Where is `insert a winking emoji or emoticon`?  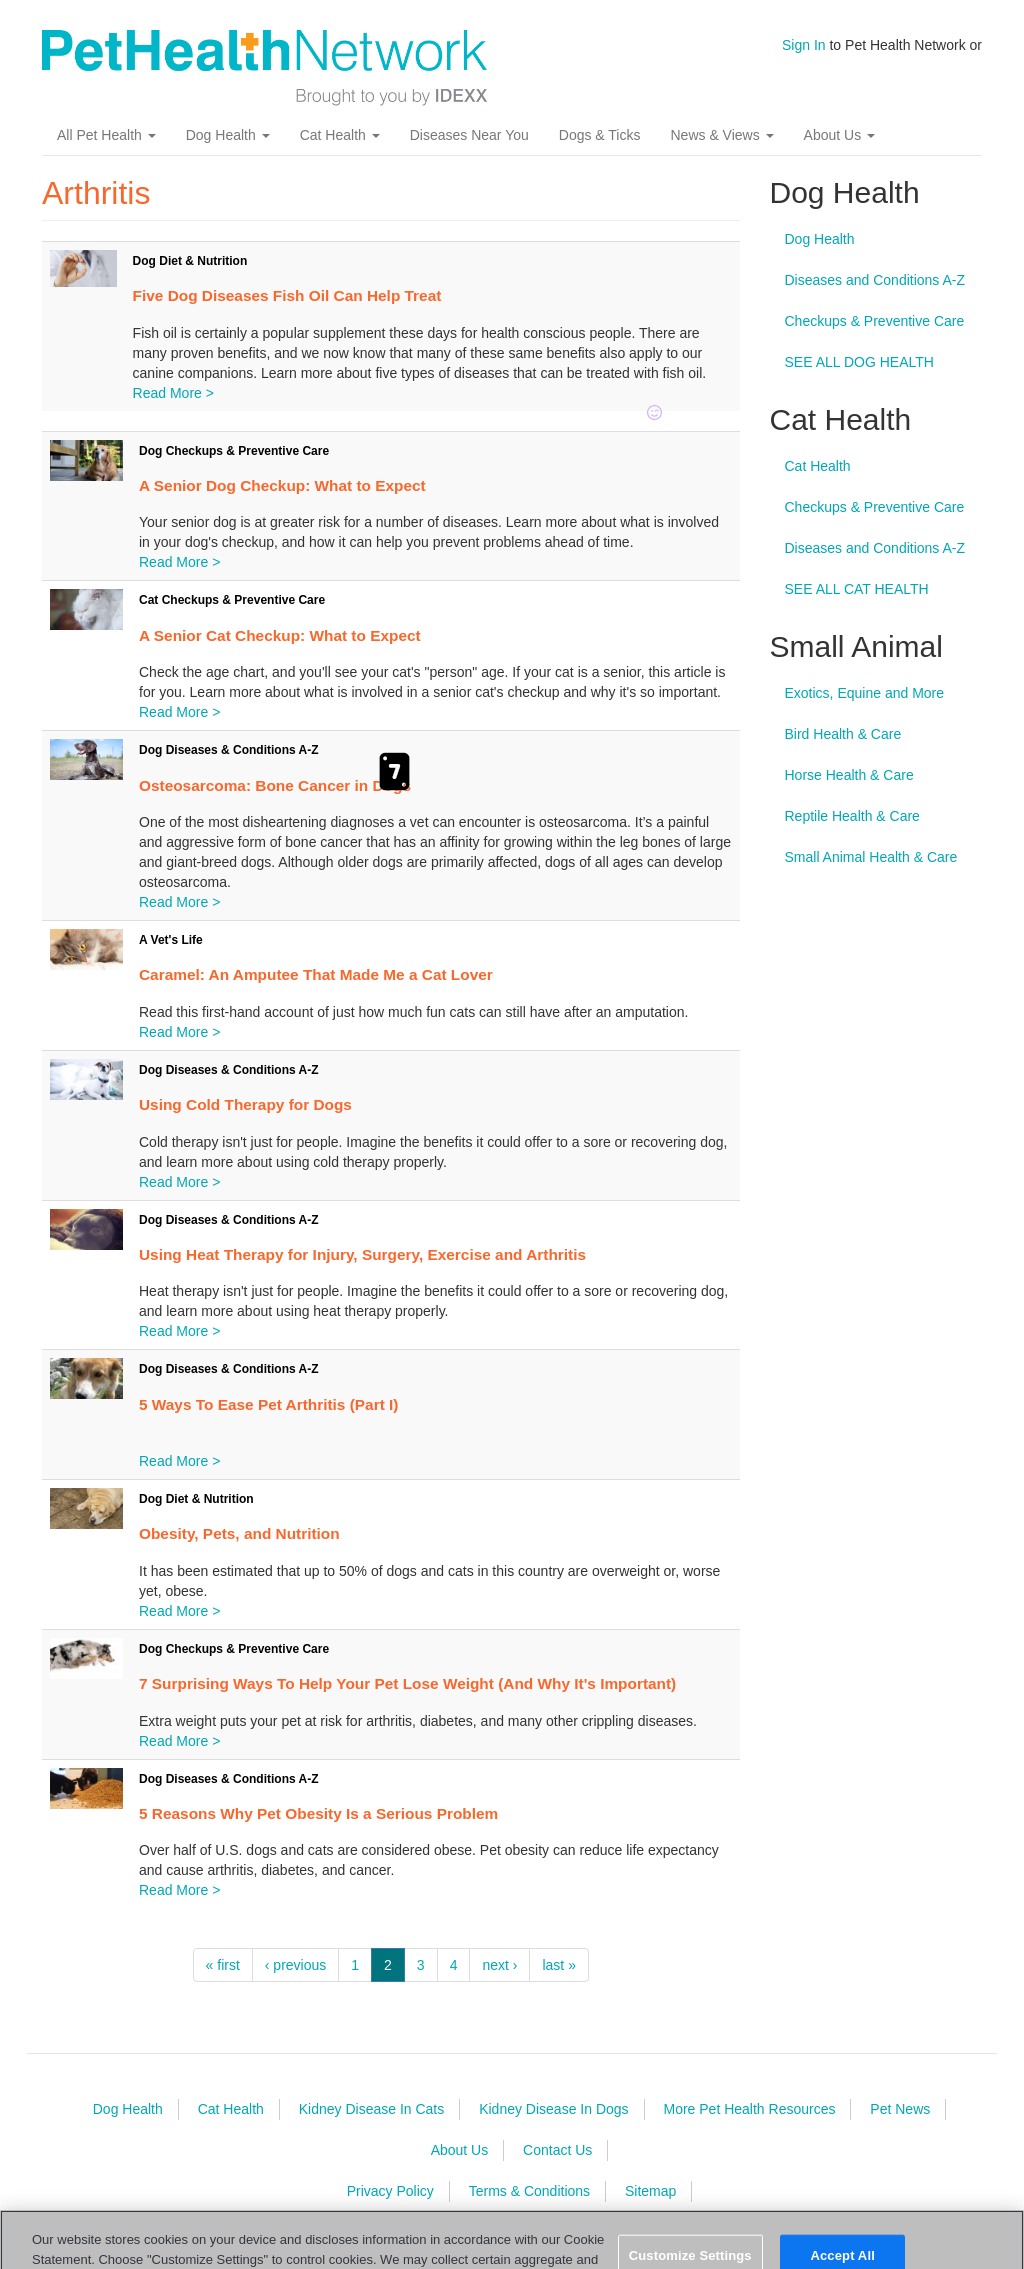
insert a winking emoji or emoticon is located at coordinates (654, 412).